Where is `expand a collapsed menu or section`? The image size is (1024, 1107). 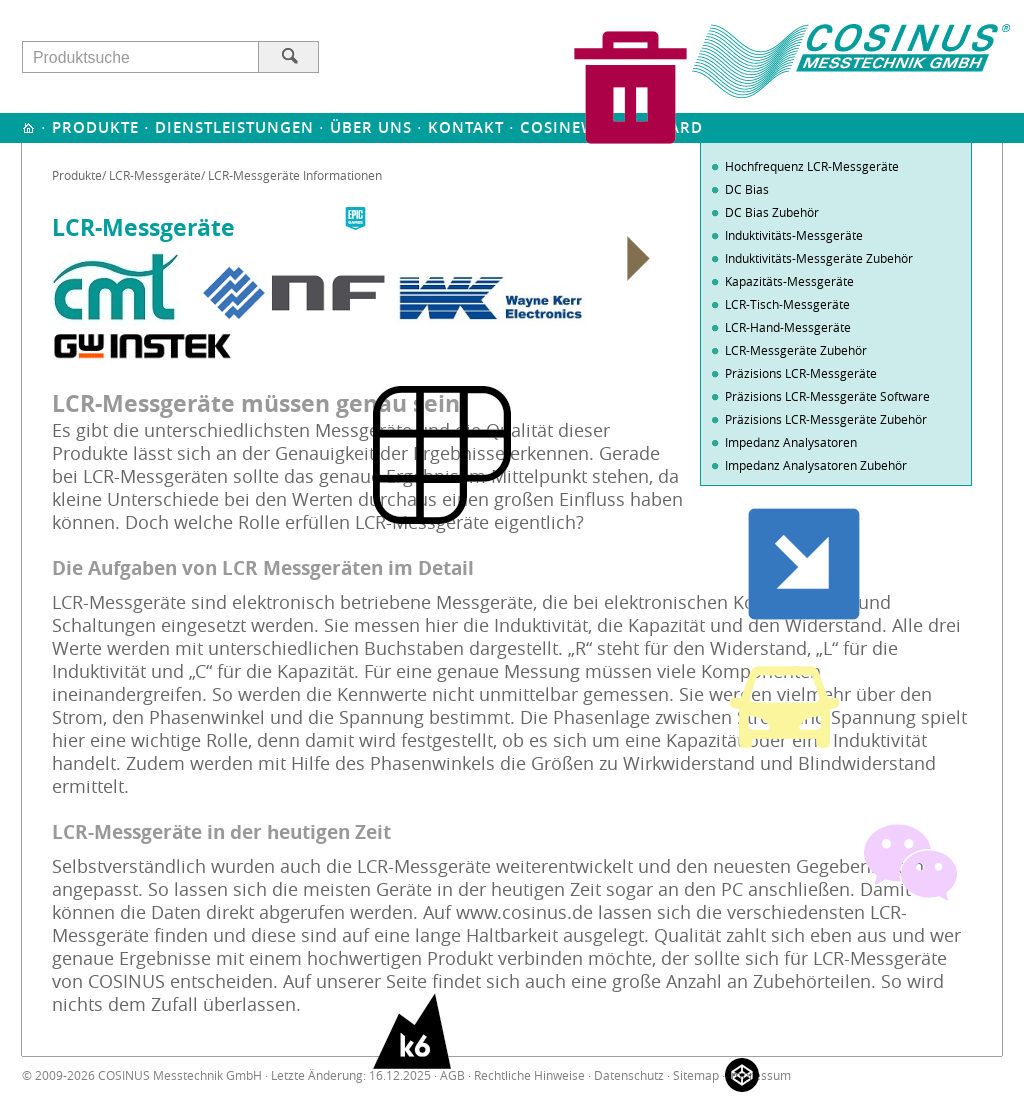
expand a collapsed menu or section is located at coordinates (638, 258).